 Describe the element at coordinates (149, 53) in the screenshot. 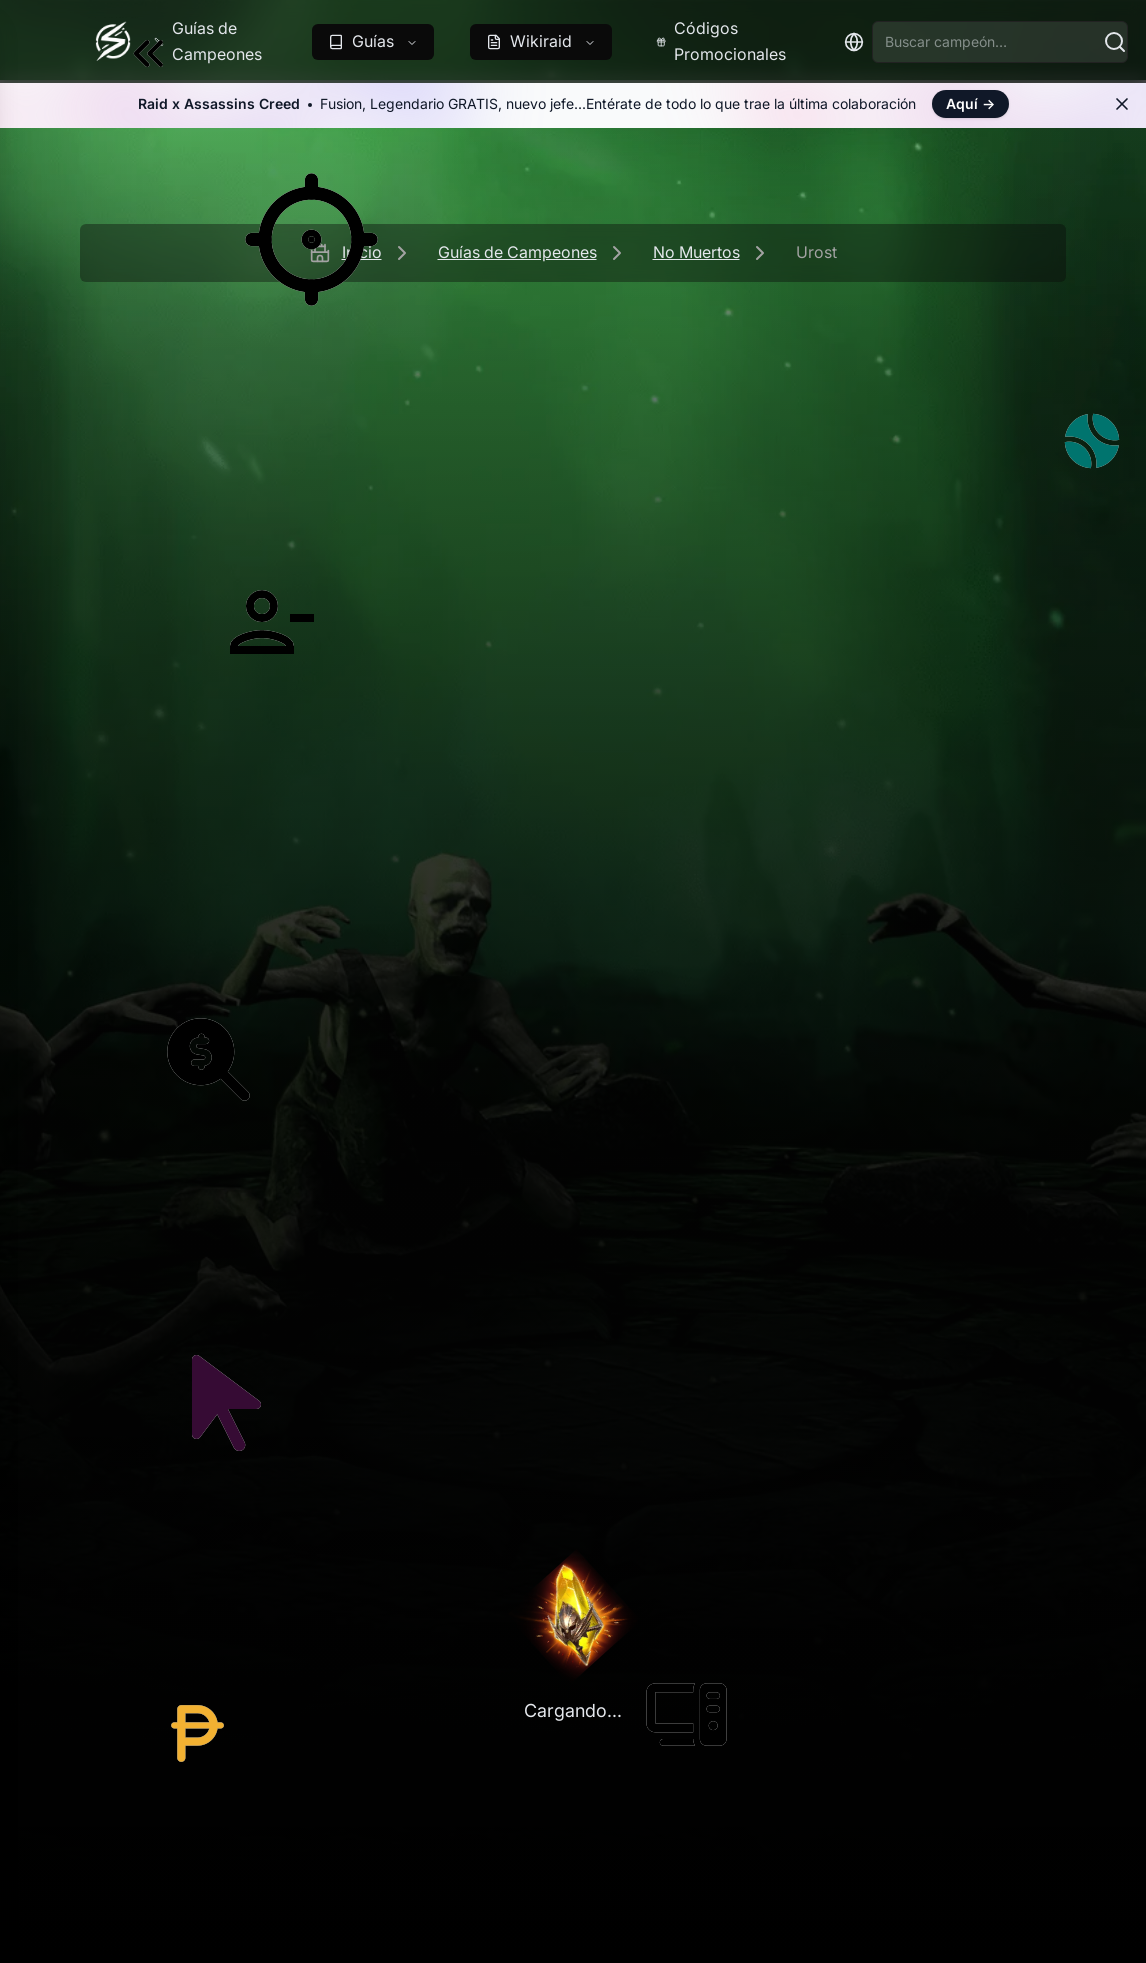

I see `go back to the beginning` at that location.